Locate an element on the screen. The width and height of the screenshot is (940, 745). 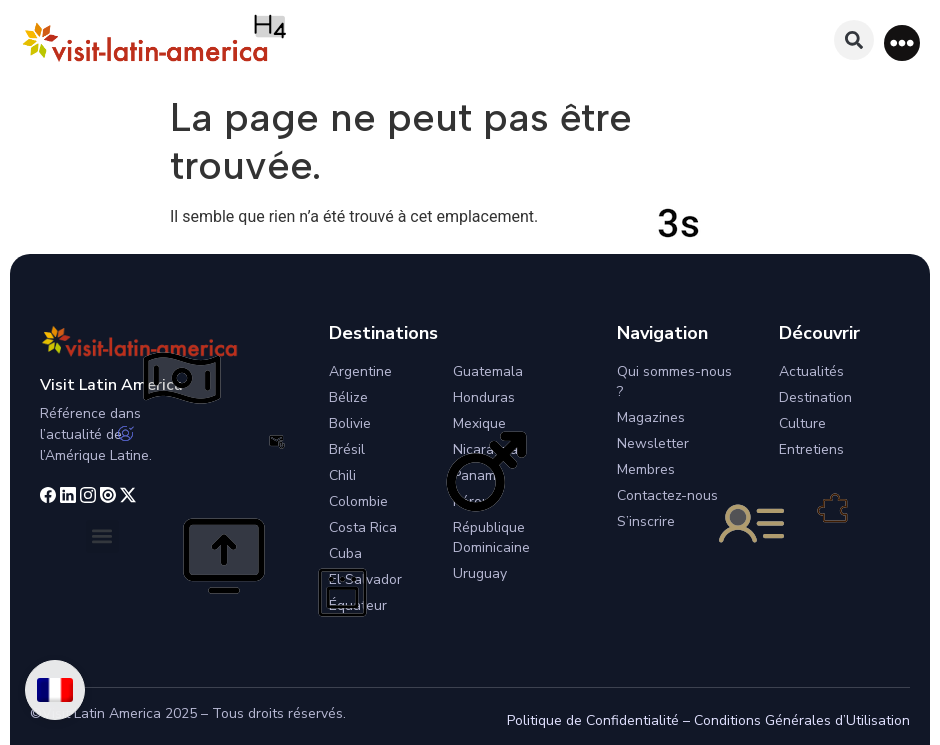
indicates transgender or non-binary gender identity option is located at coordinates (488, 470).